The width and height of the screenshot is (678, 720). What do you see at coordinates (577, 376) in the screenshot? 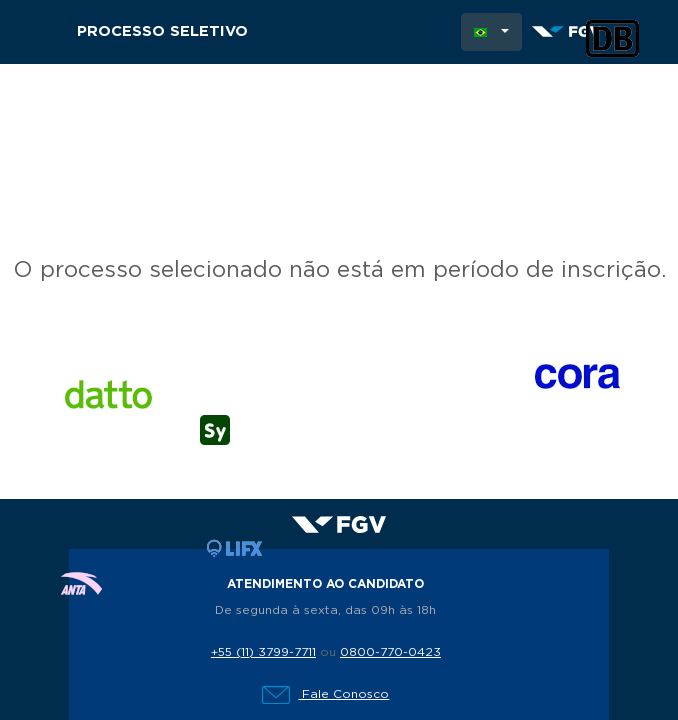
I see `Cora brand logo` at bounding box center [577, 376].